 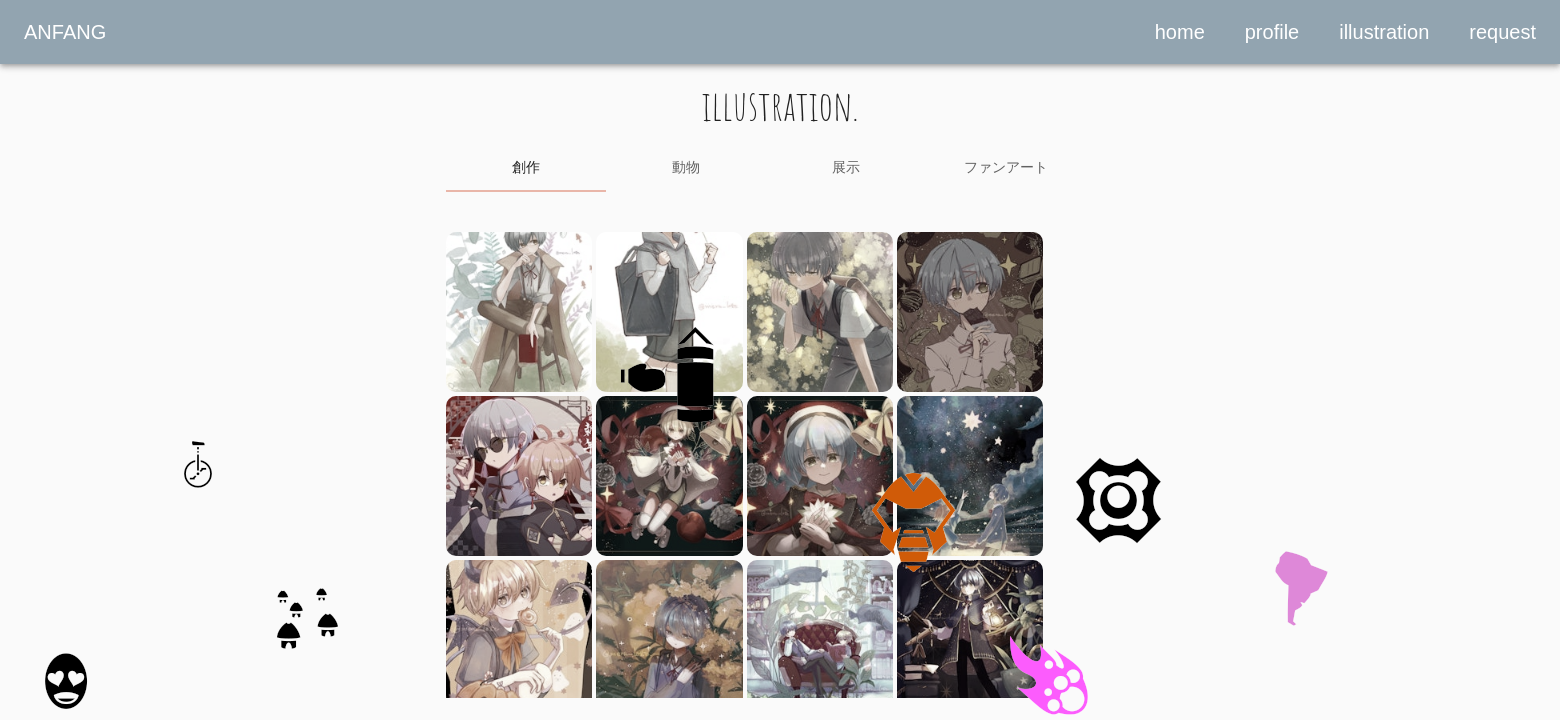 I want to click on open settings or configuration menu, so click(x=1118, y=500).